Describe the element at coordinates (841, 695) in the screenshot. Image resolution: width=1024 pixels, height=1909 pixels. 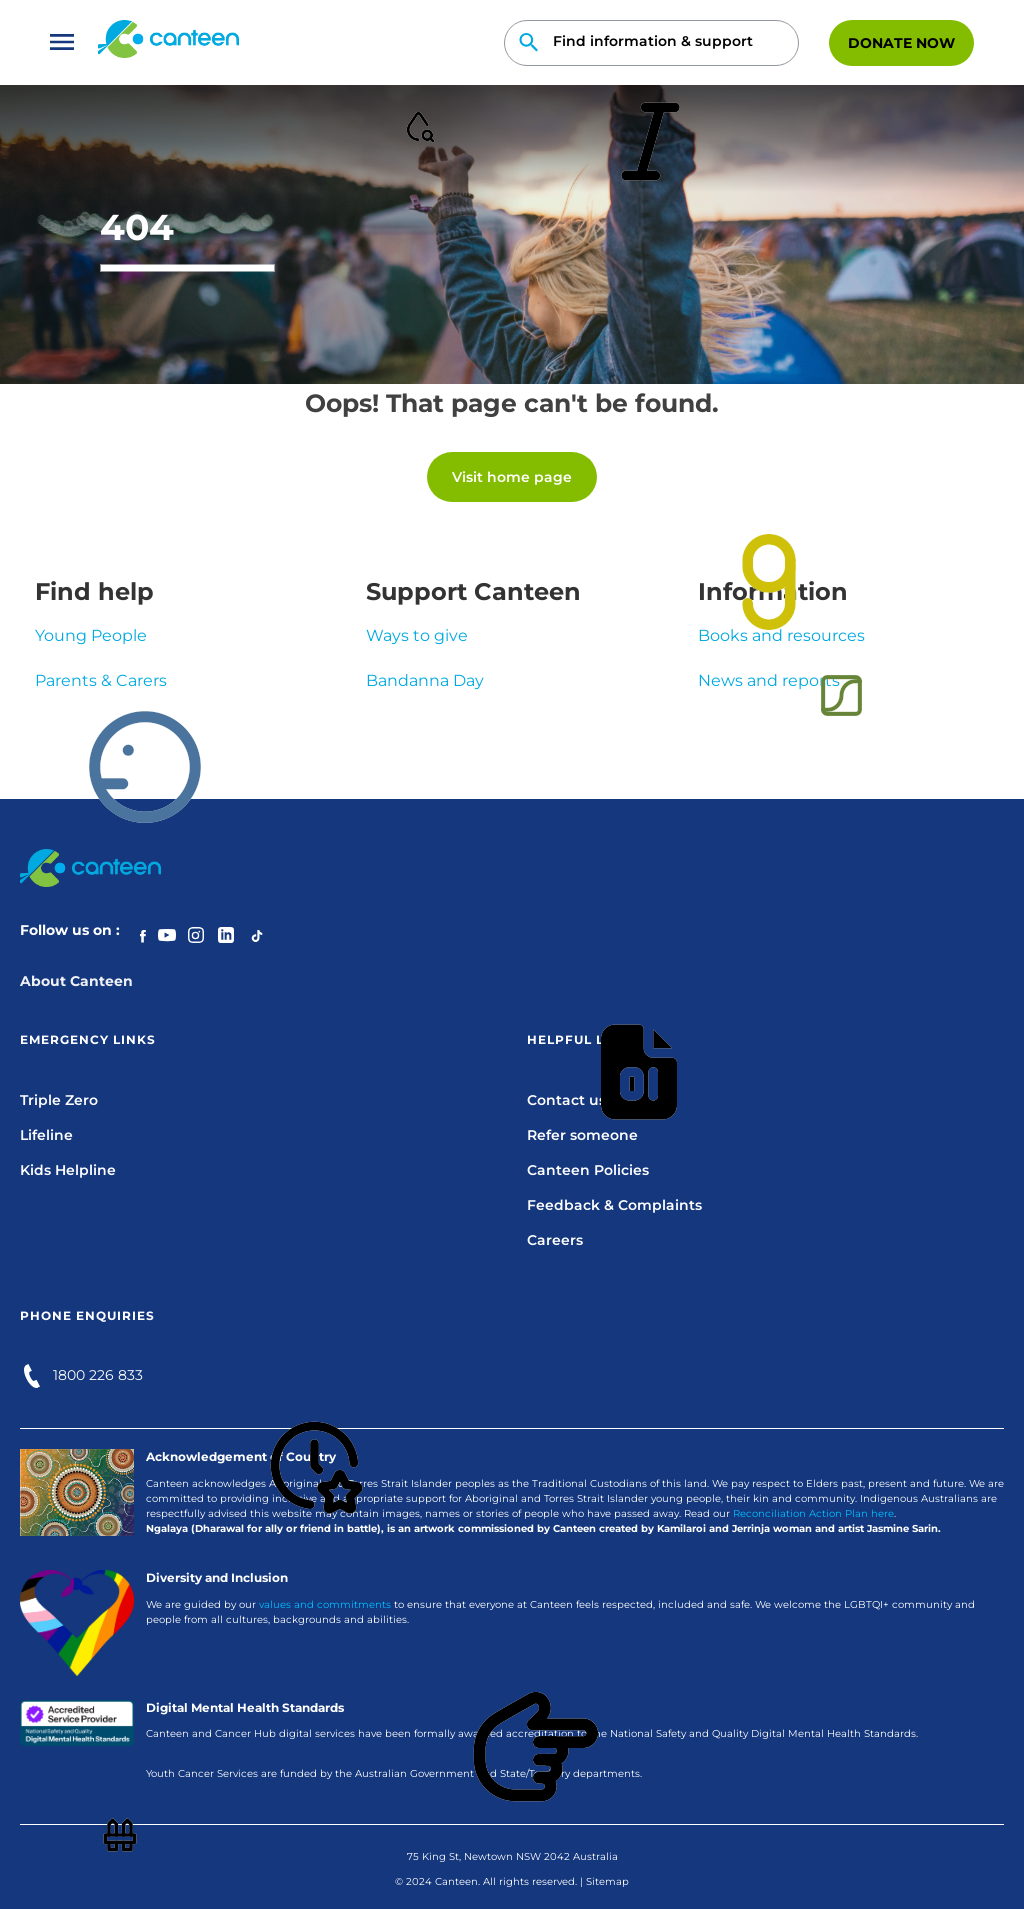
I see `adjust display contrast settings` at that location.